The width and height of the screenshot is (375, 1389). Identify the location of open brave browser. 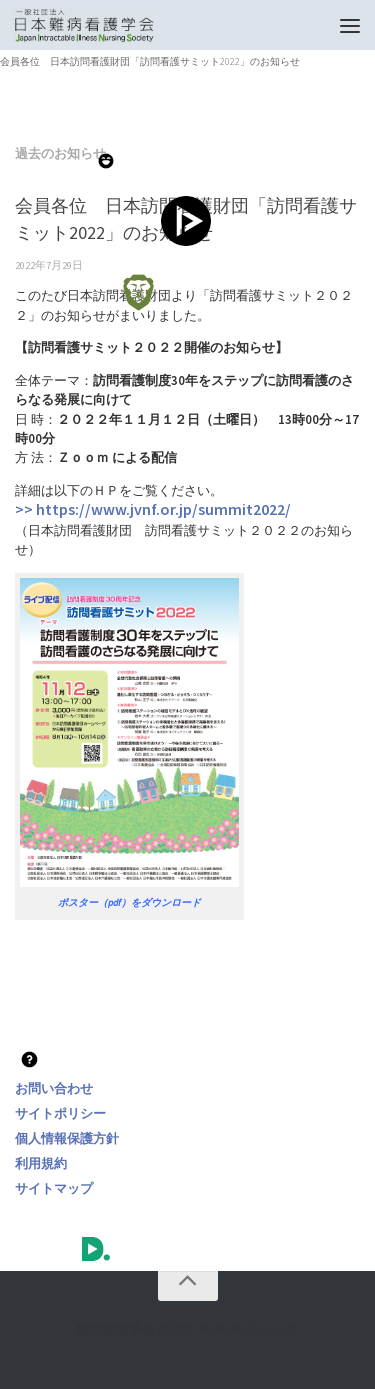
(138, 292).